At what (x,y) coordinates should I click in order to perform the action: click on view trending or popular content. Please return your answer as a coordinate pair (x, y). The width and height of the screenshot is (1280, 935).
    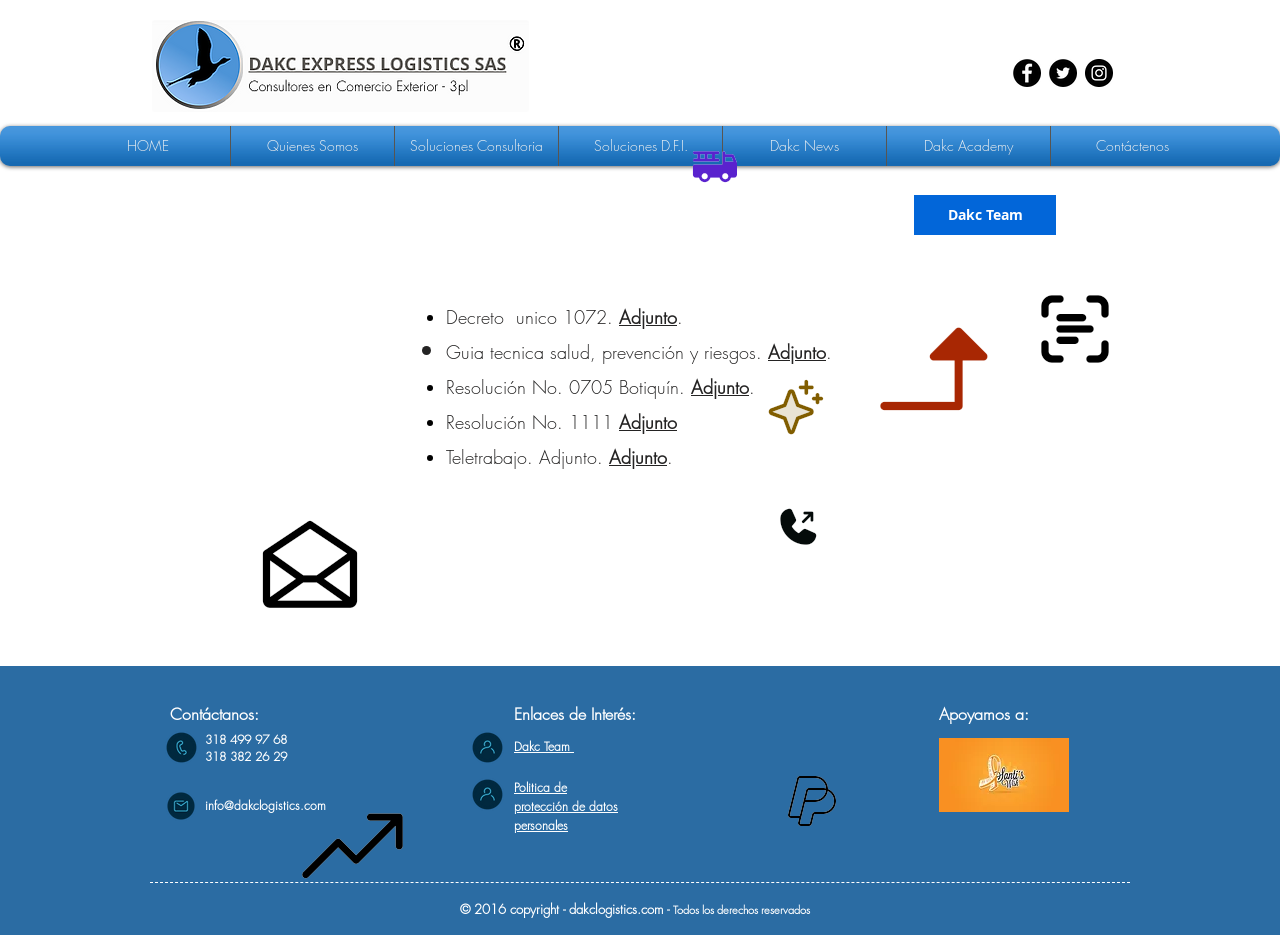
    Looking at the image, I should click on (352, 849).